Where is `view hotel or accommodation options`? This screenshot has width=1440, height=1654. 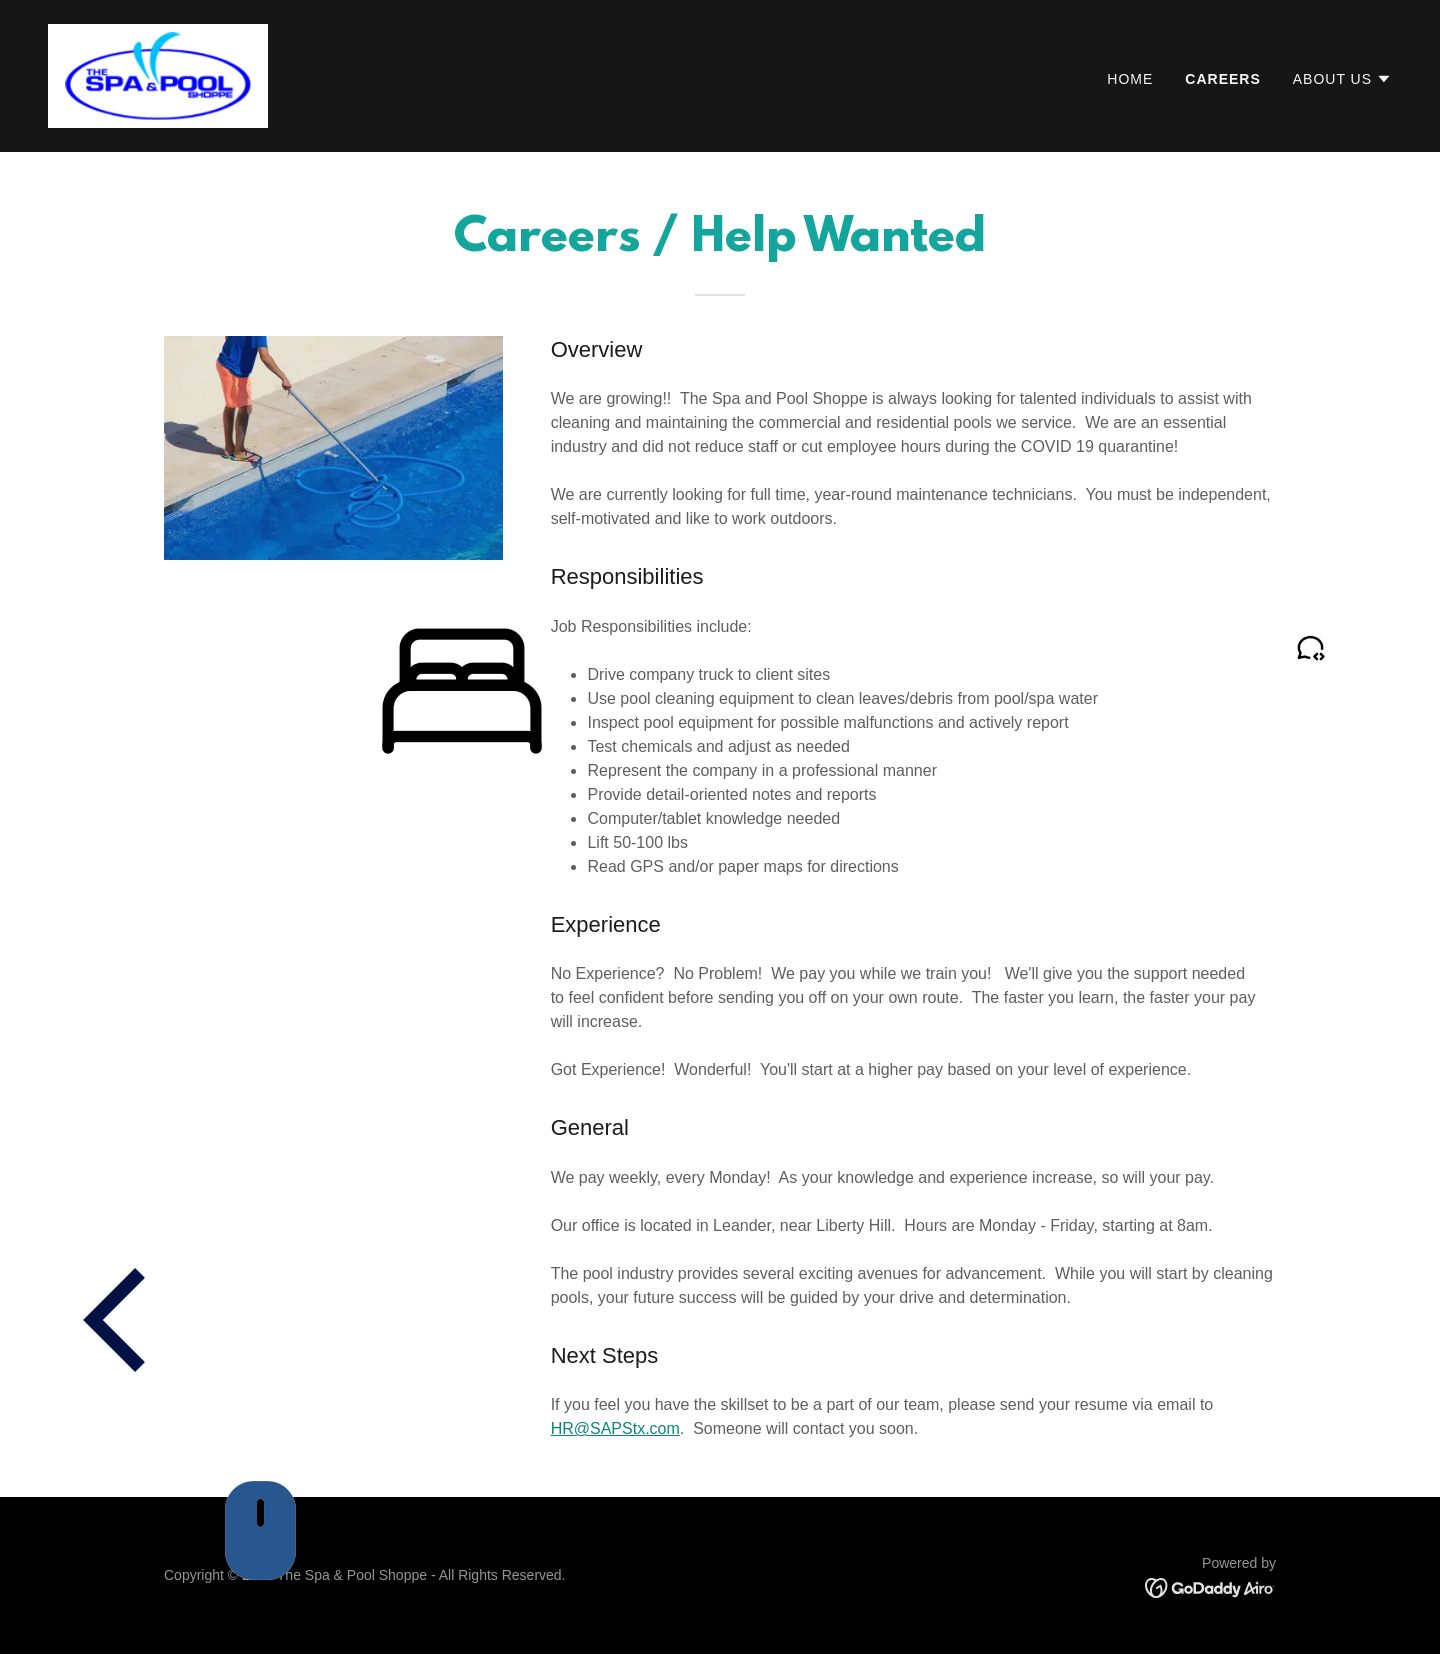 view hotel or accommodation options is located at coordinates (462, 691).